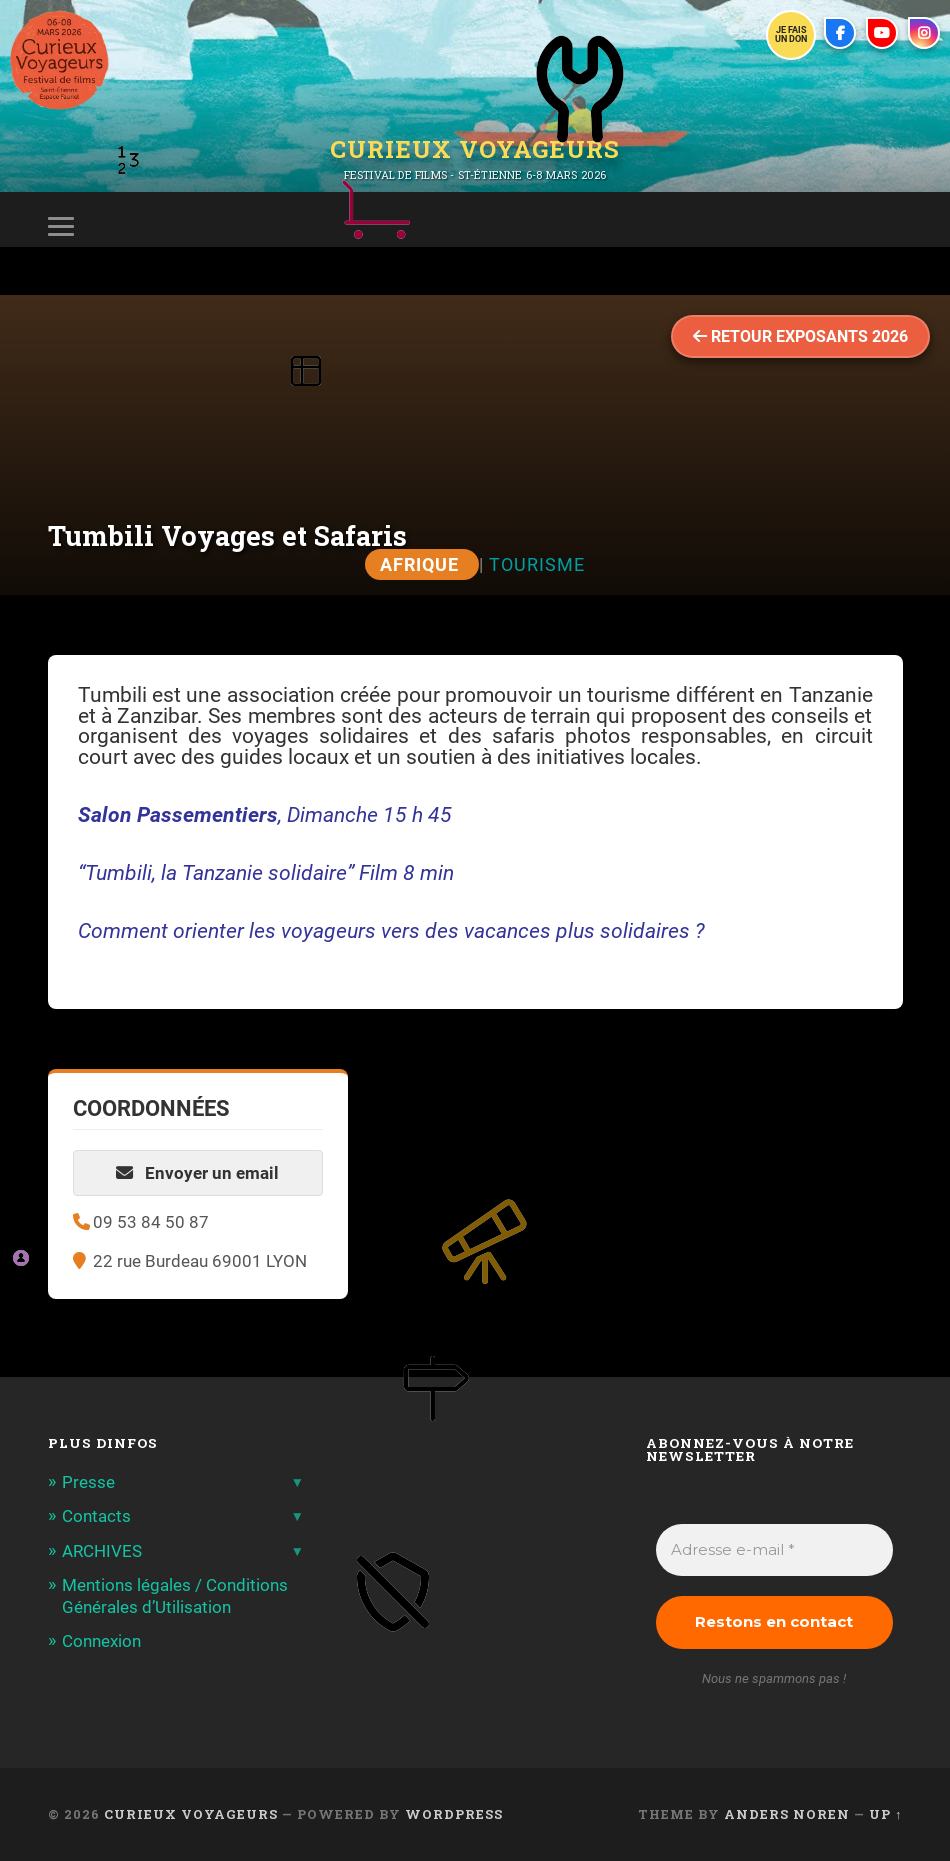  Describe the element at coordinates (433, 1388) in the screenshot. I see `view project milestones` at that location.